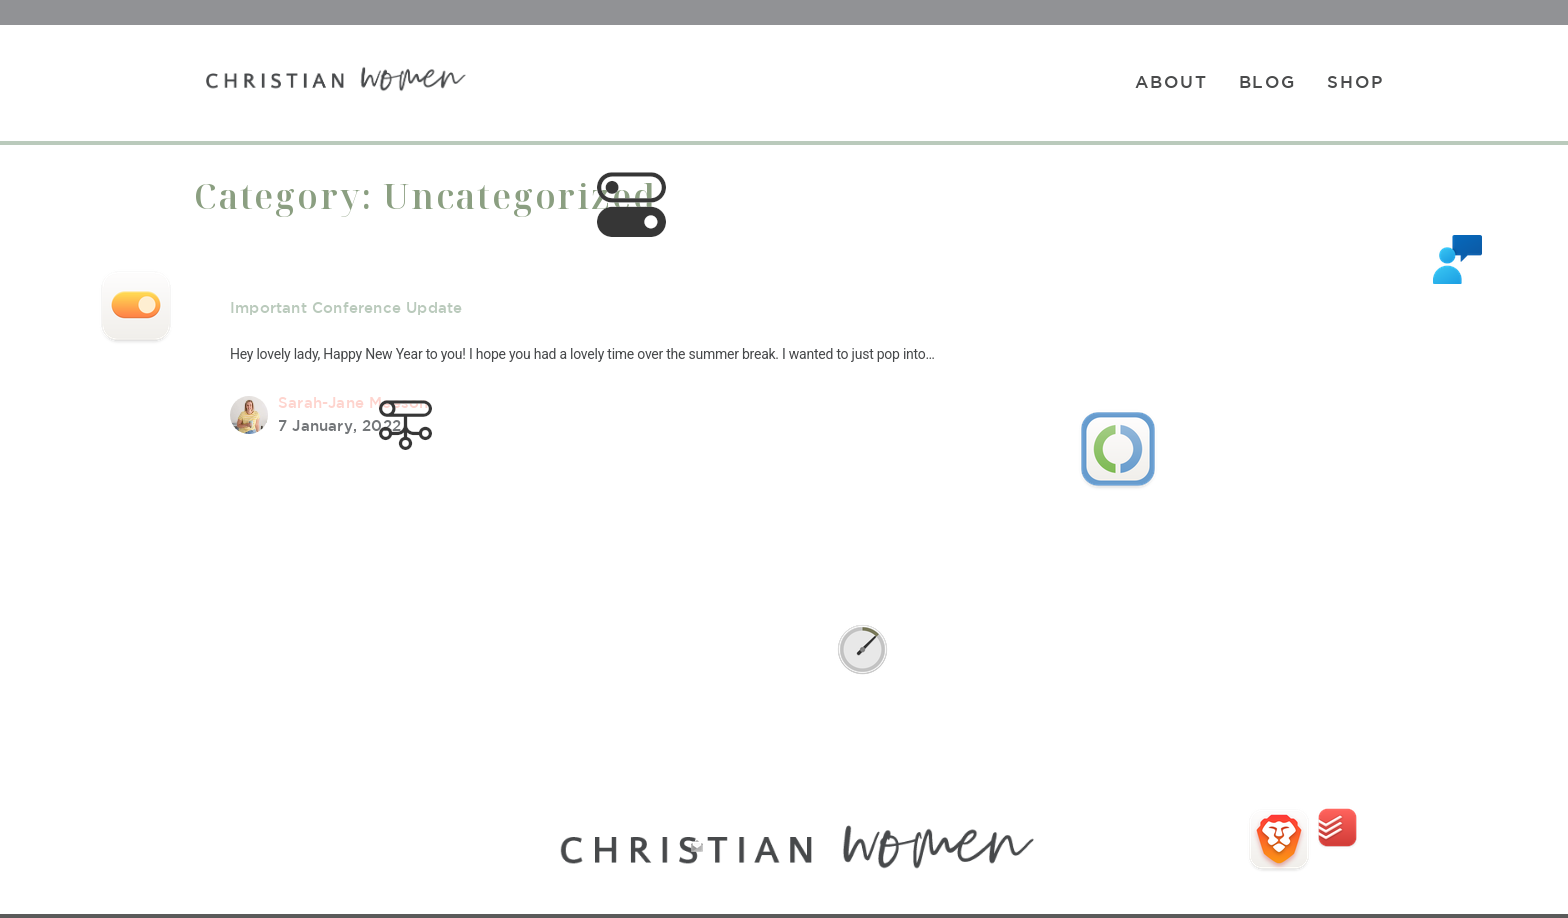 The width and height of the screenshot is (1568, 918). I want to click on open system control center settings, so click(136, 306).